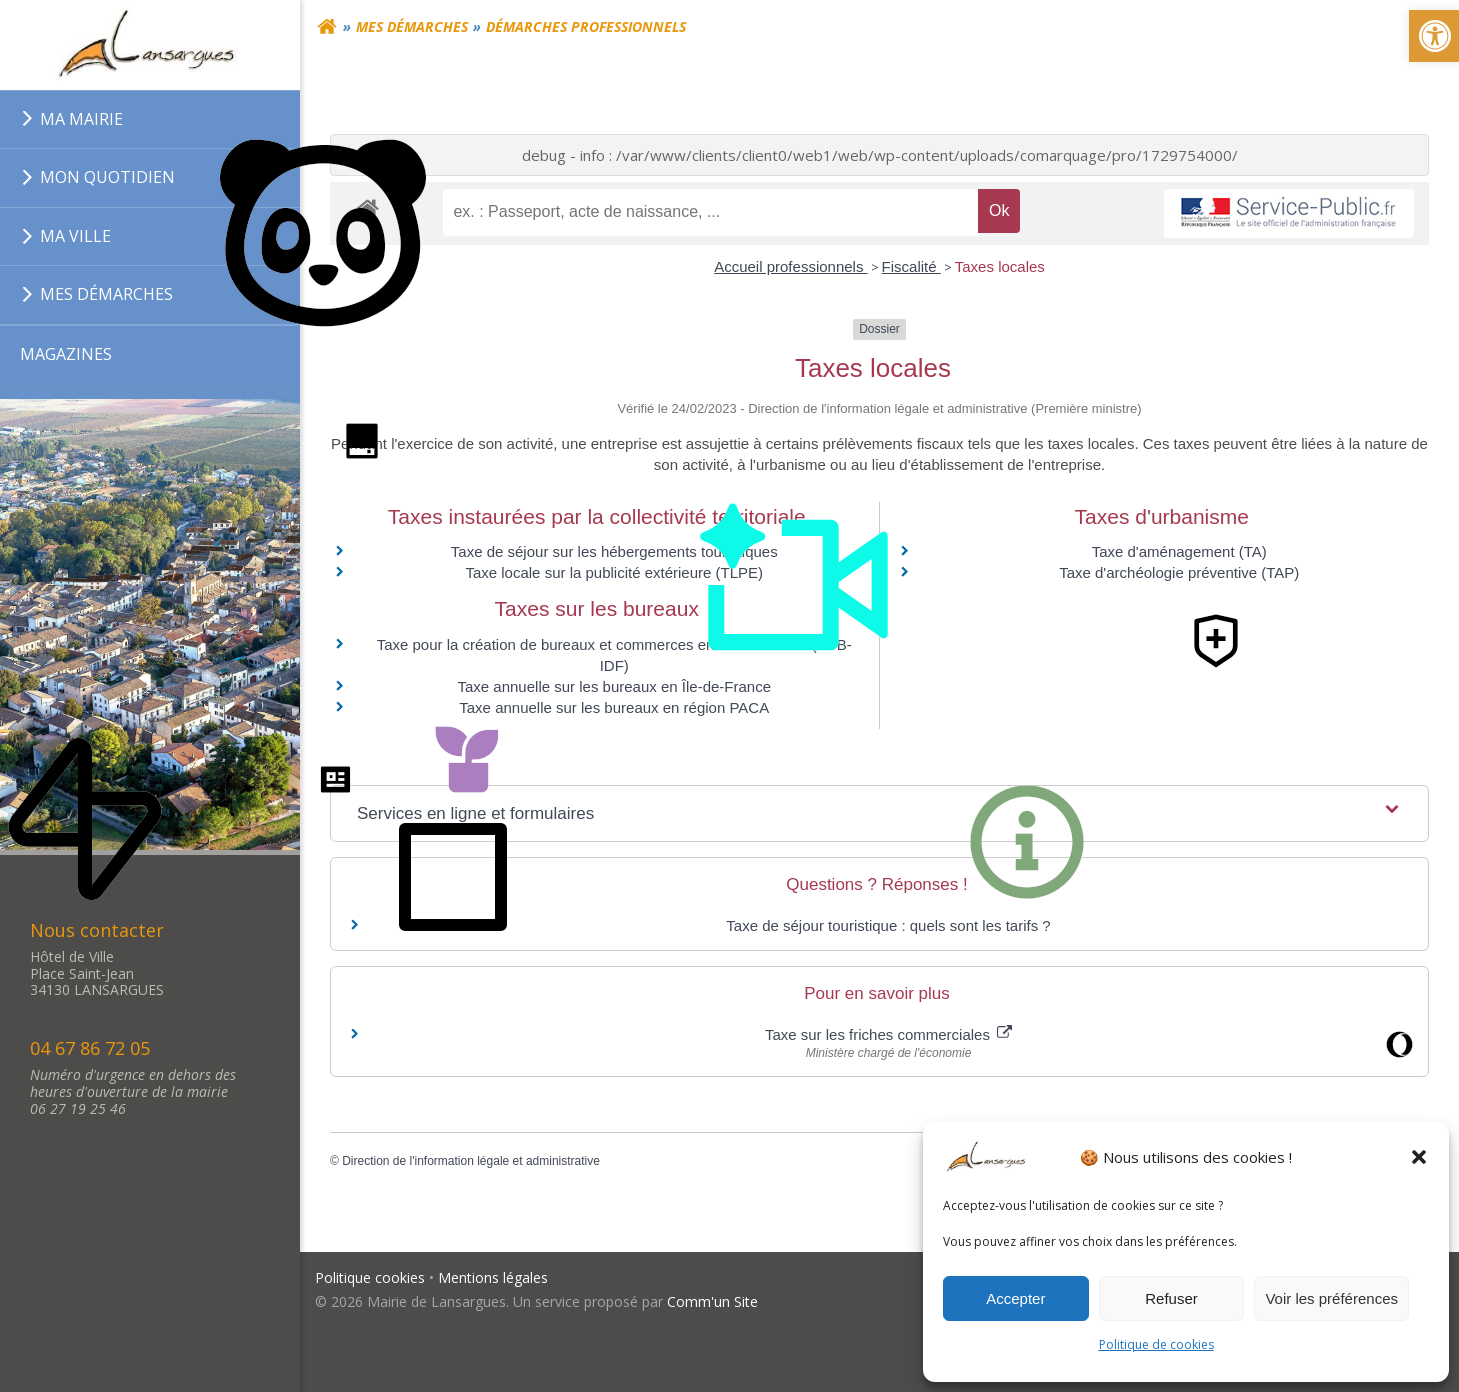 The image size is (1459, 1392). What do you see at coordinates (1027, 842) in the screenshot?
I see `view more information or details` at bounding box center [1027, 842].